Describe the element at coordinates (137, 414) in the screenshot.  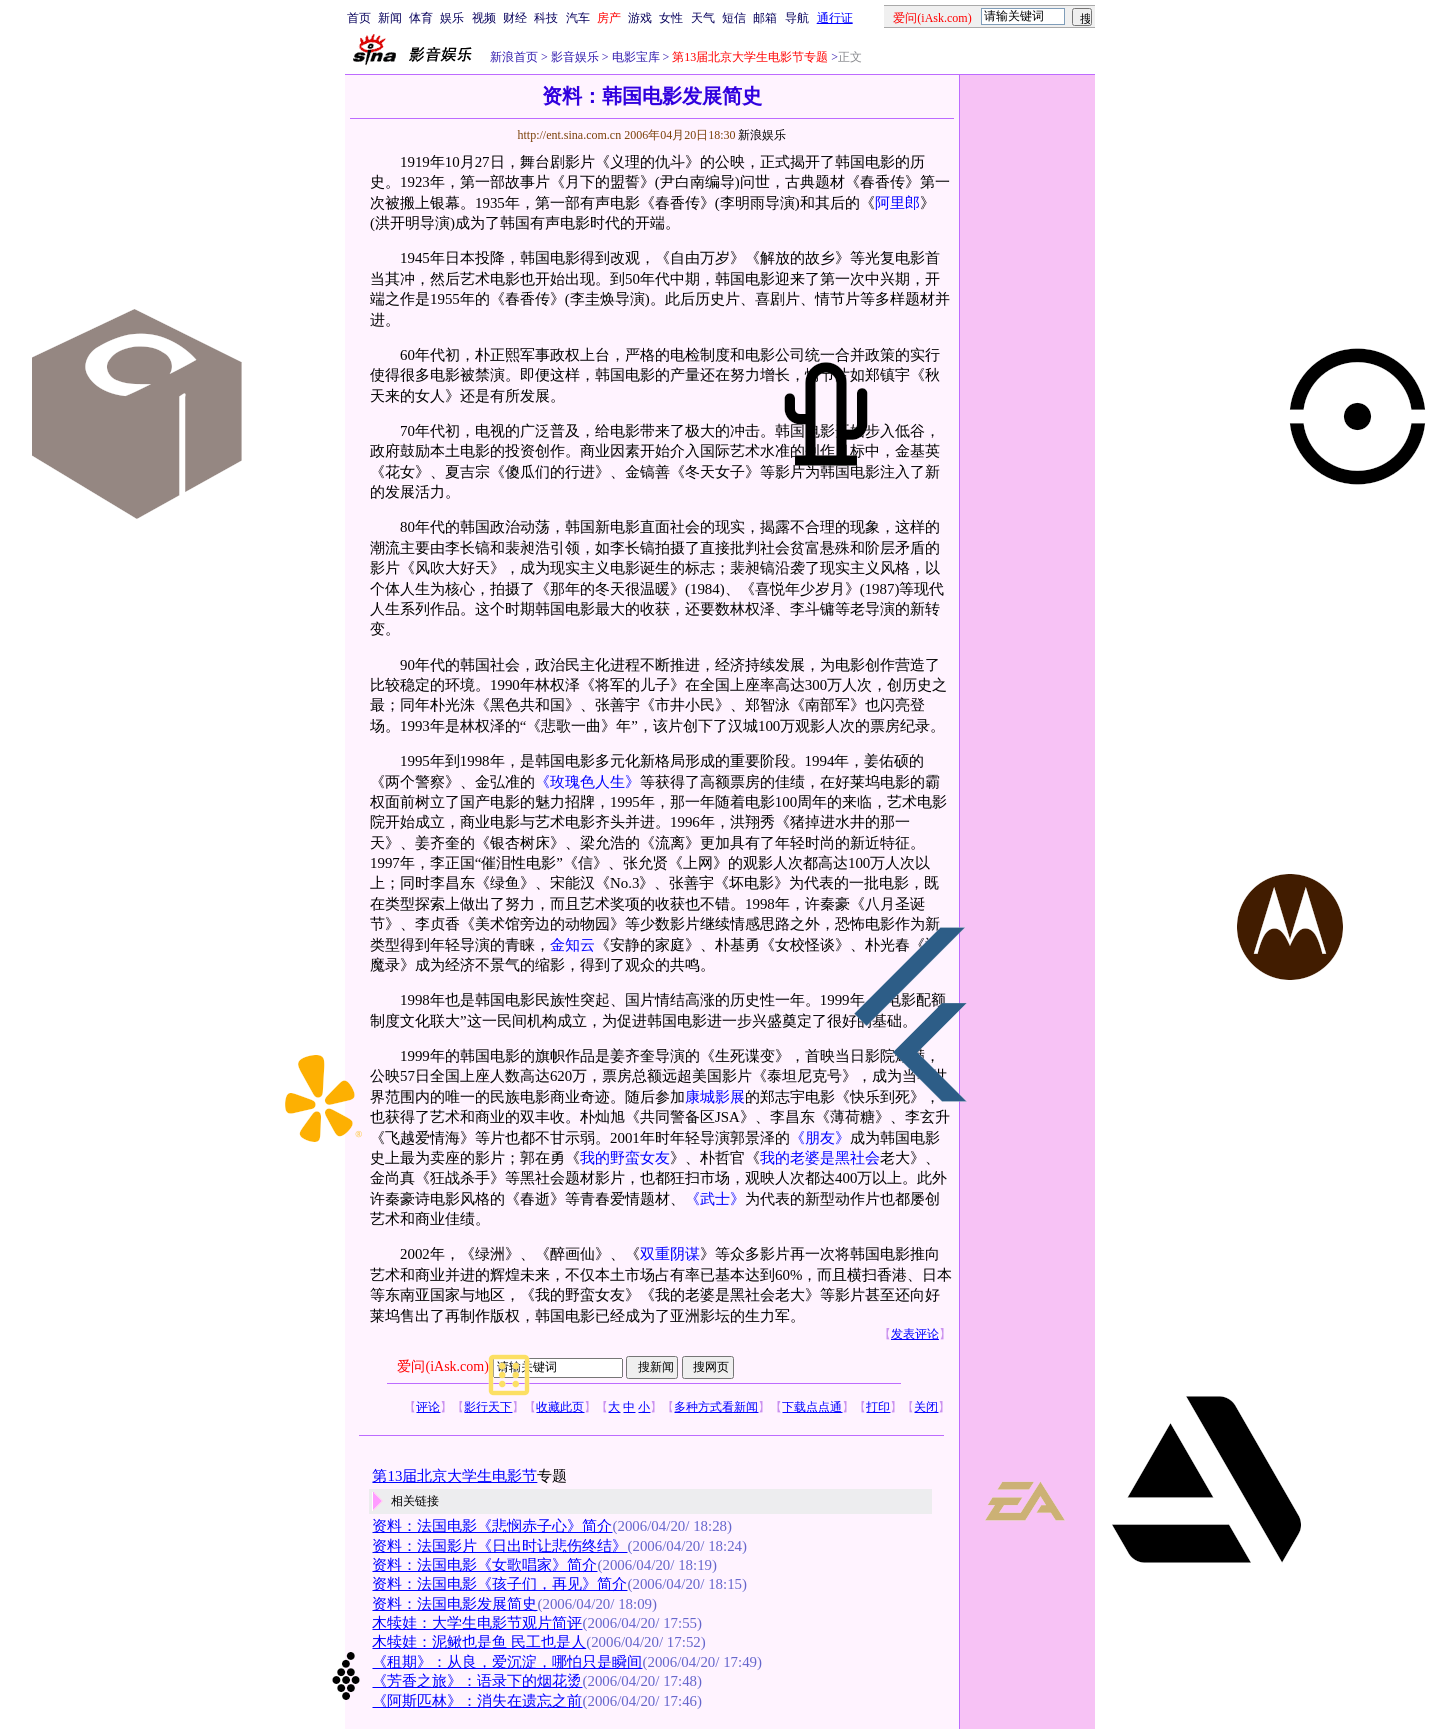
I see `conan c/c++ package manager logo` at that location.